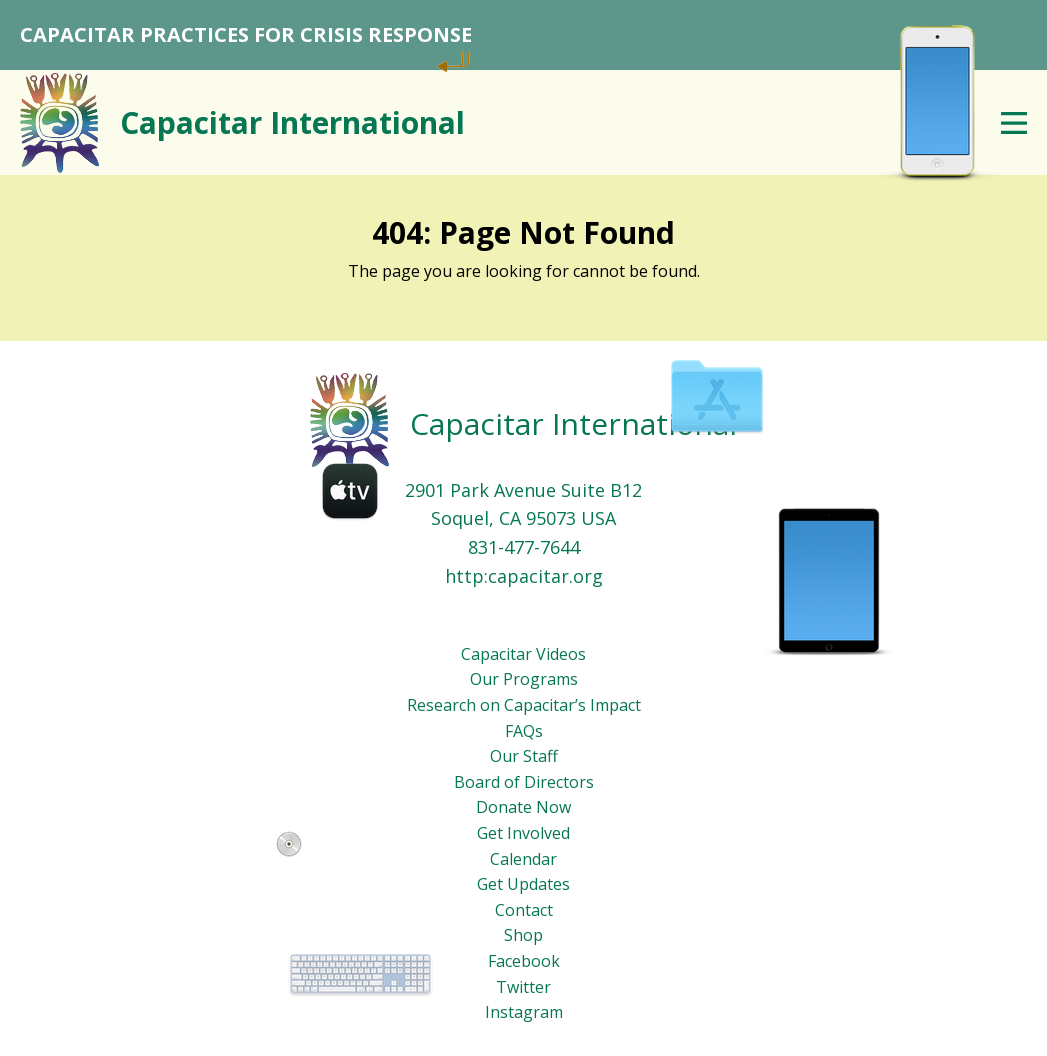 Image resolution: width=1047 pixels, height=1056 pixels. I want to click on connect a bluetooth keyboard, so click(360, 973).